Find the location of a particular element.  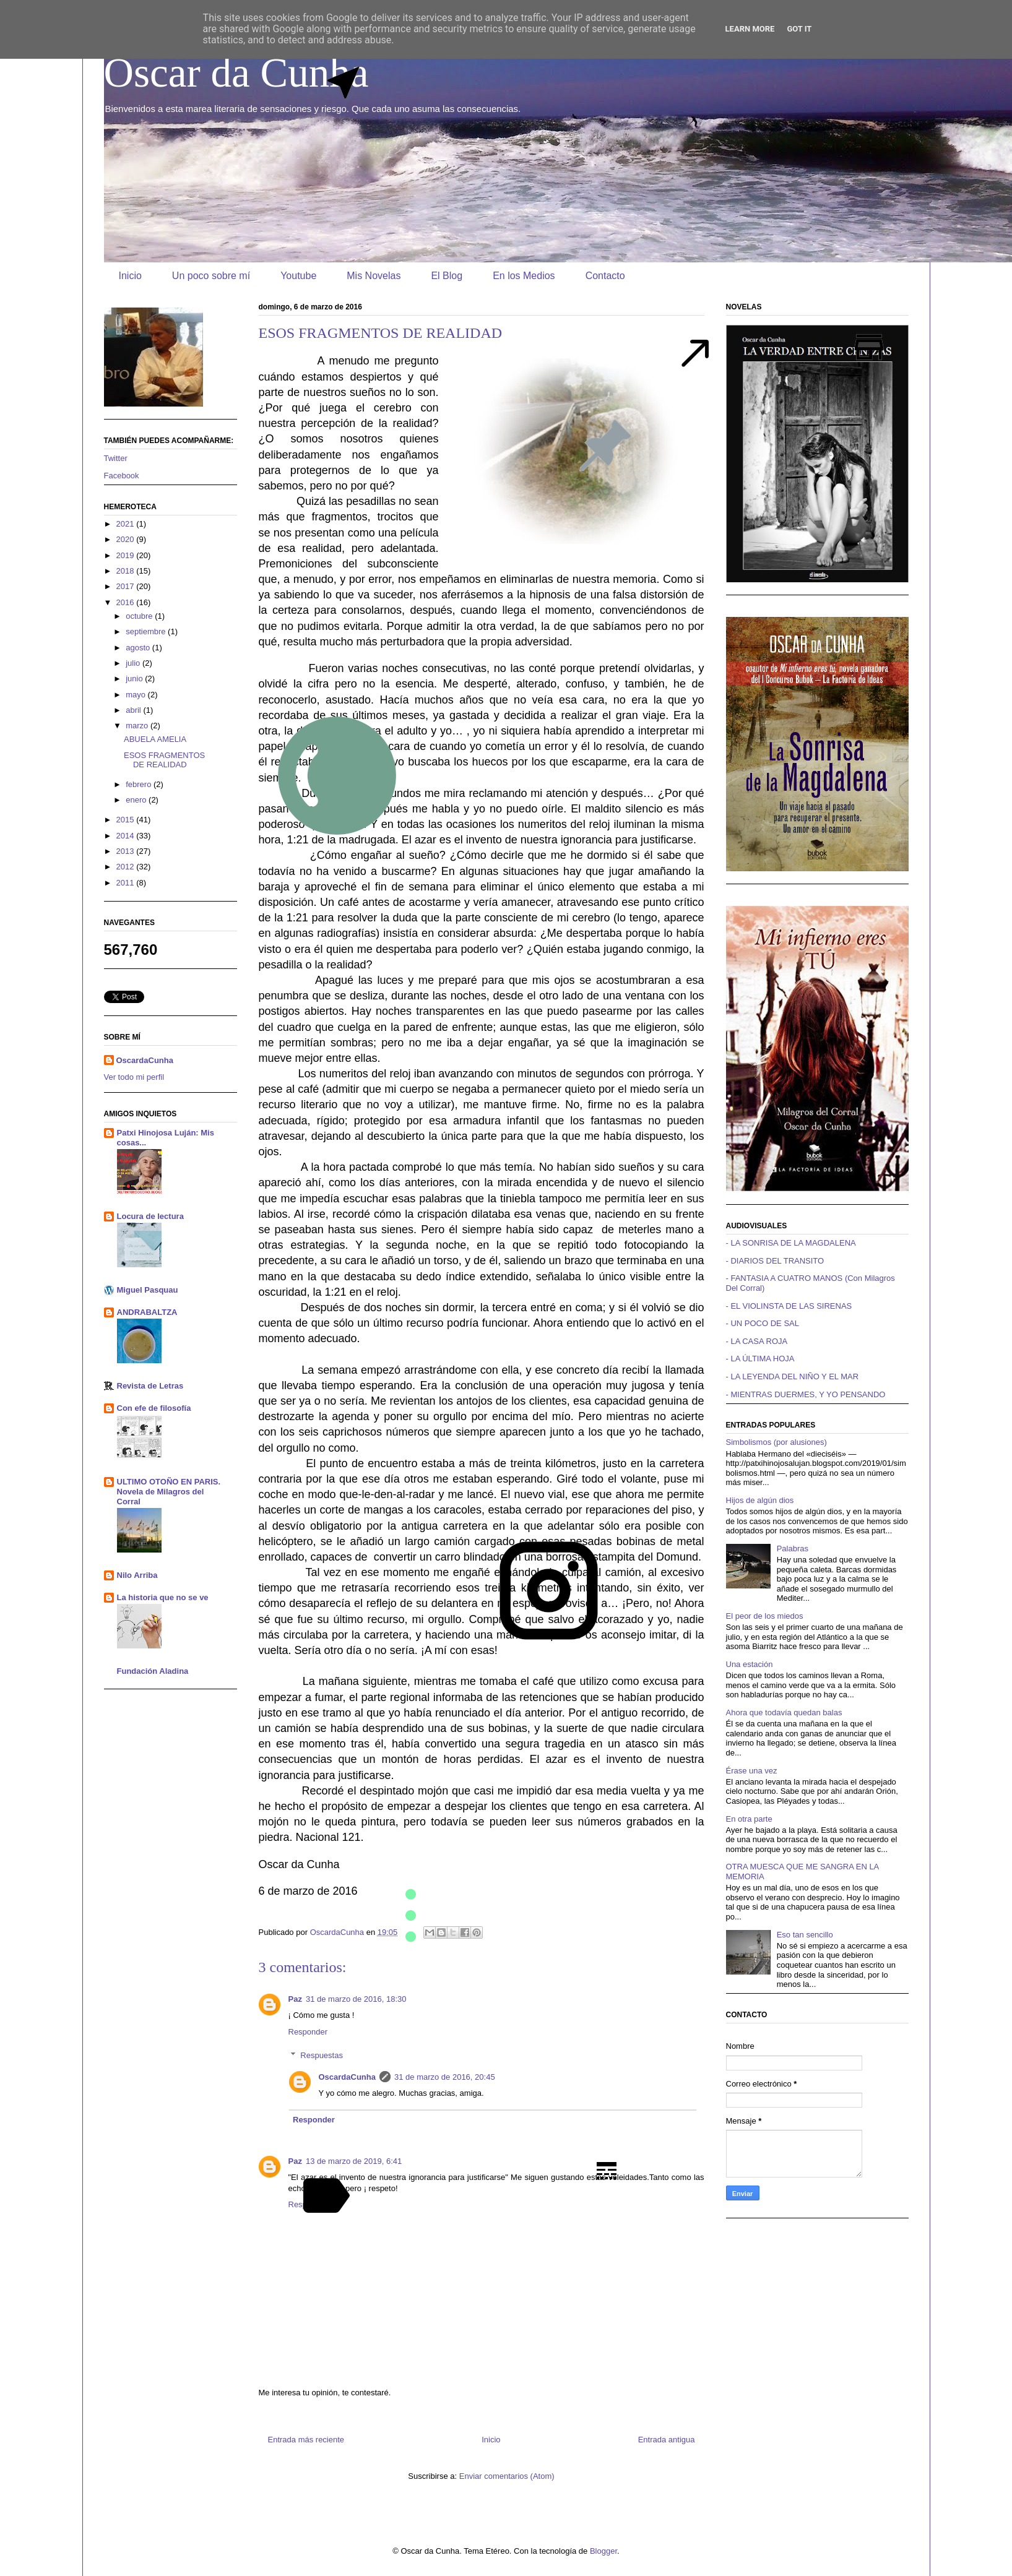

add or apply a label to an item is located at coordinates (326, 2195).